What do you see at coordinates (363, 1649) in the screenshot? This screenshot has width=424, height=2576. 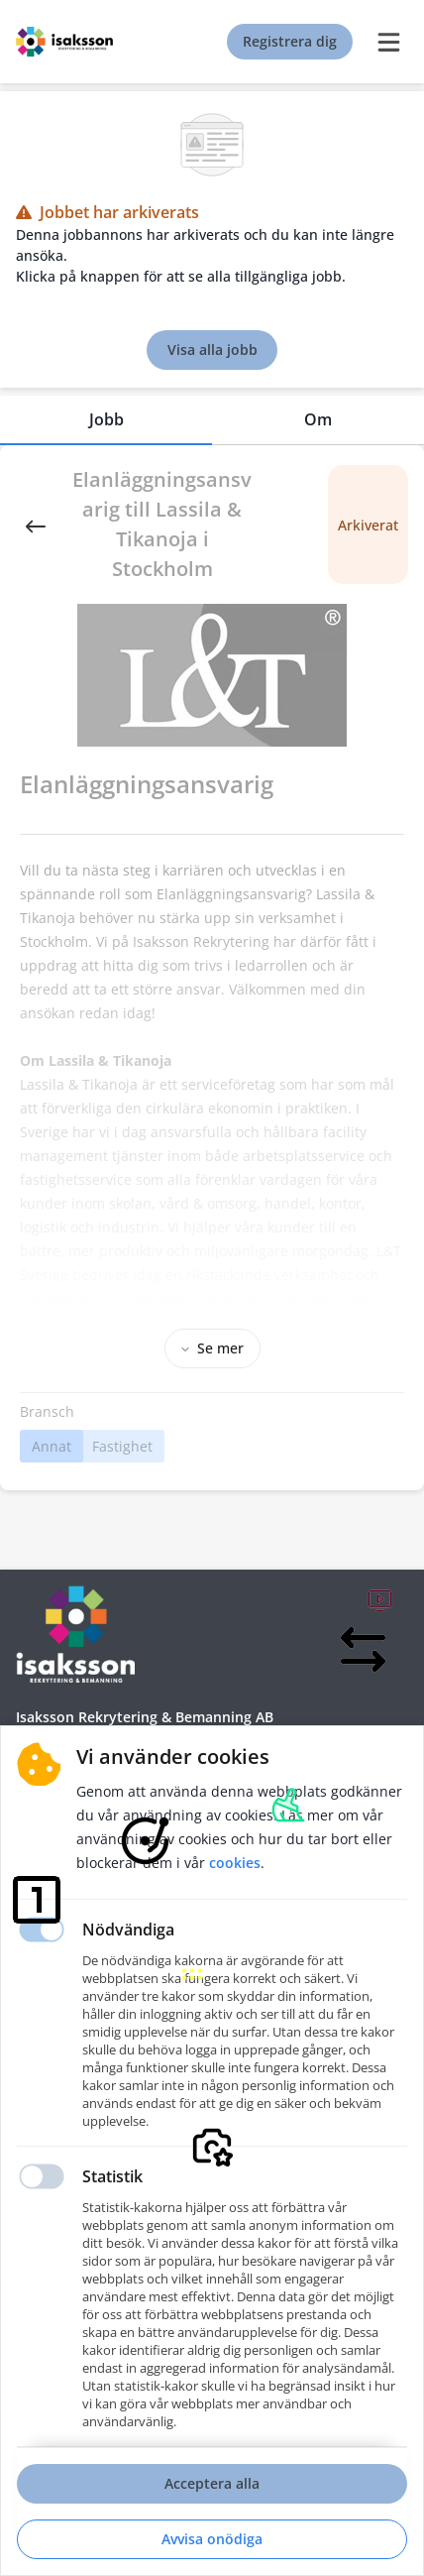 I see `swap or exchange items` at bounding box center [363, 1649].